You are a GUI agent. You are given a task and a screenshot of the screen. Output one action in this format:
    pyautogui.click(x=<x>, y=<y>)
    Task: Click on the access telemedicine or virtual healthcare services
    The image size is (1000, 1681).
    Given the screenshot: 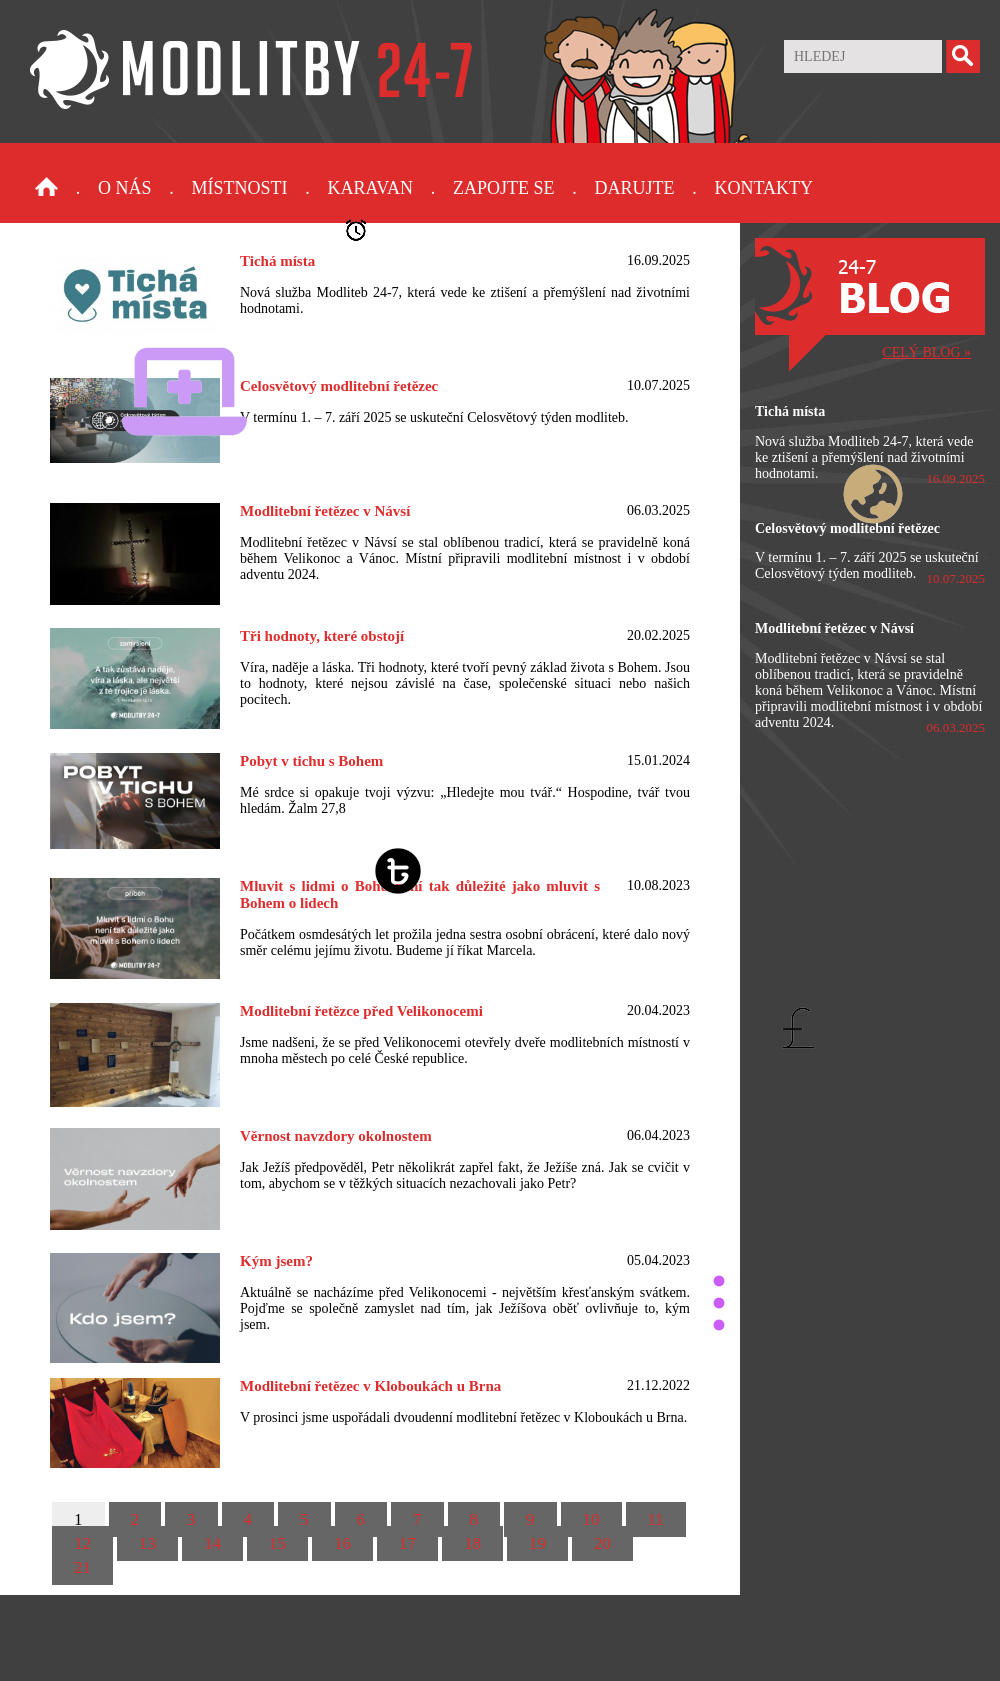 What is the action you would take?
    pyautogui.click(x=184, y=391)
    